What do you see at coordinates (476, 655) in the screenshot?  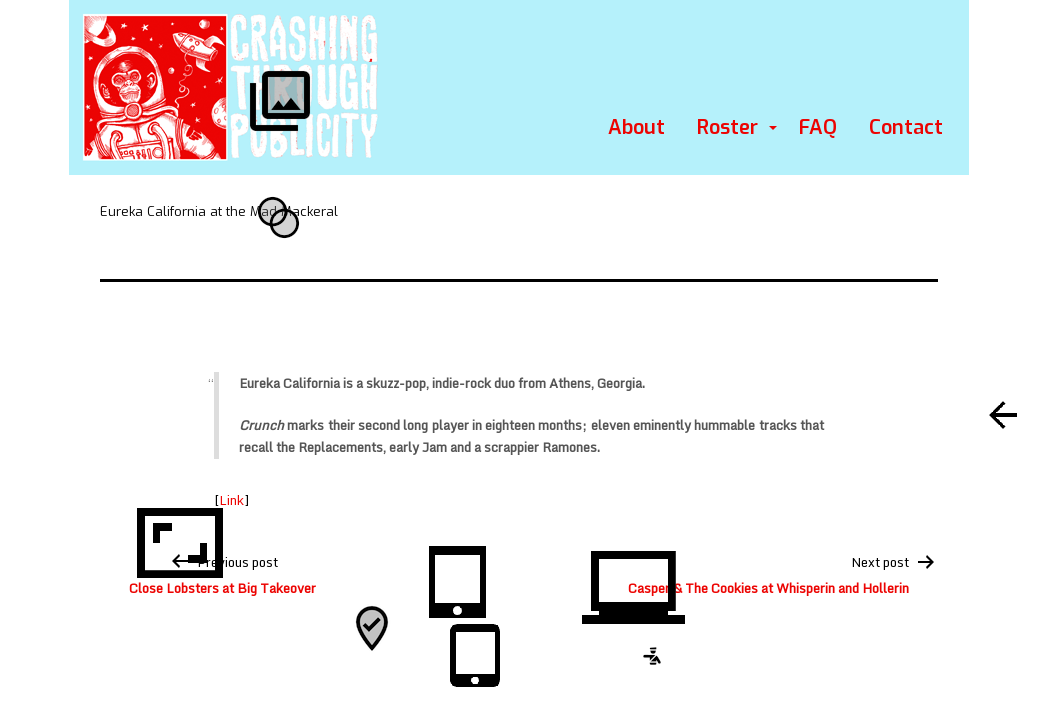 I see `switch to tablet view or mode` at bounding box center [476, 655].